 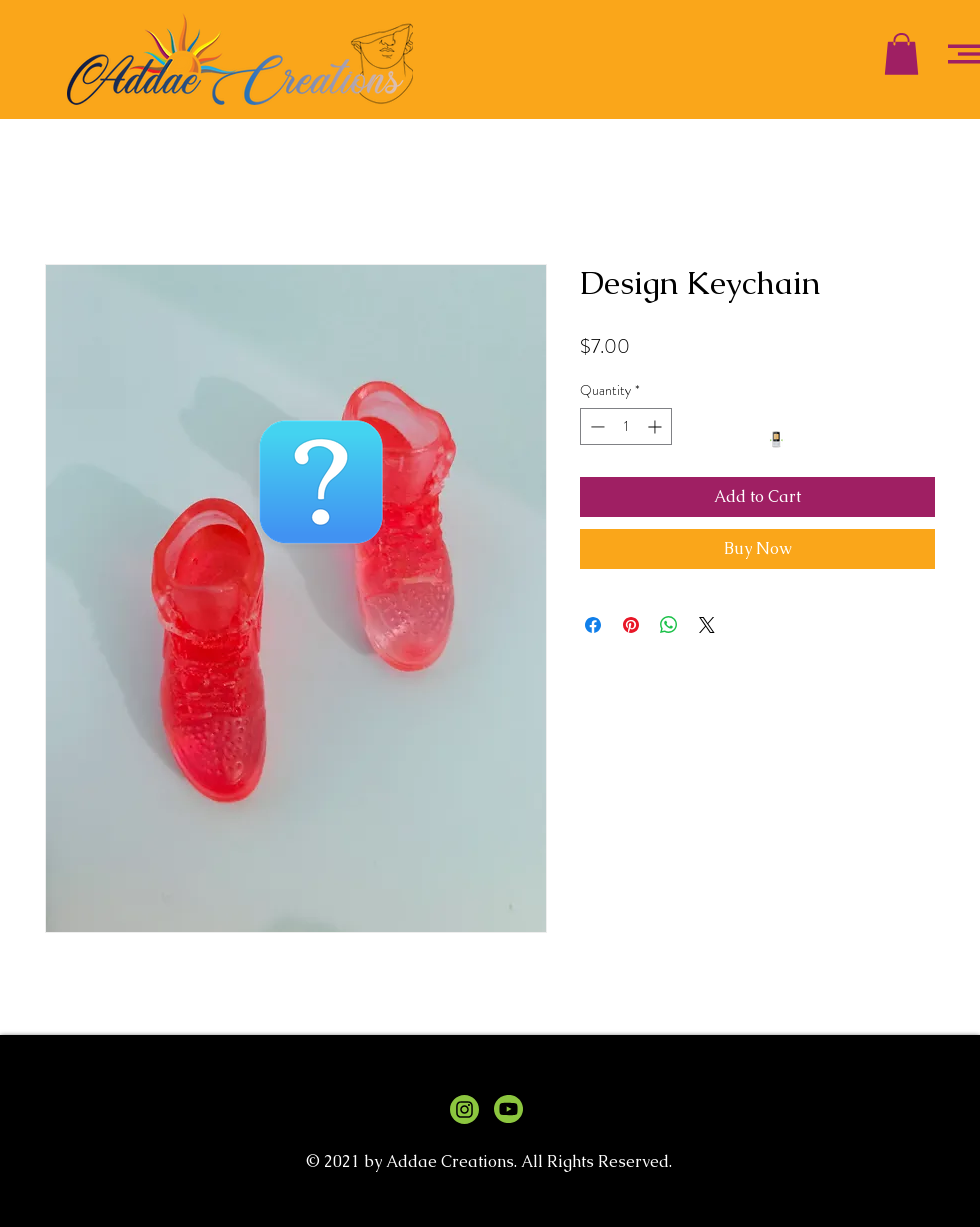 What do you see at coordinates (321, 485) in the screenshot?
I see `indicates a help or information dialog` at bounding box center [321, 485].